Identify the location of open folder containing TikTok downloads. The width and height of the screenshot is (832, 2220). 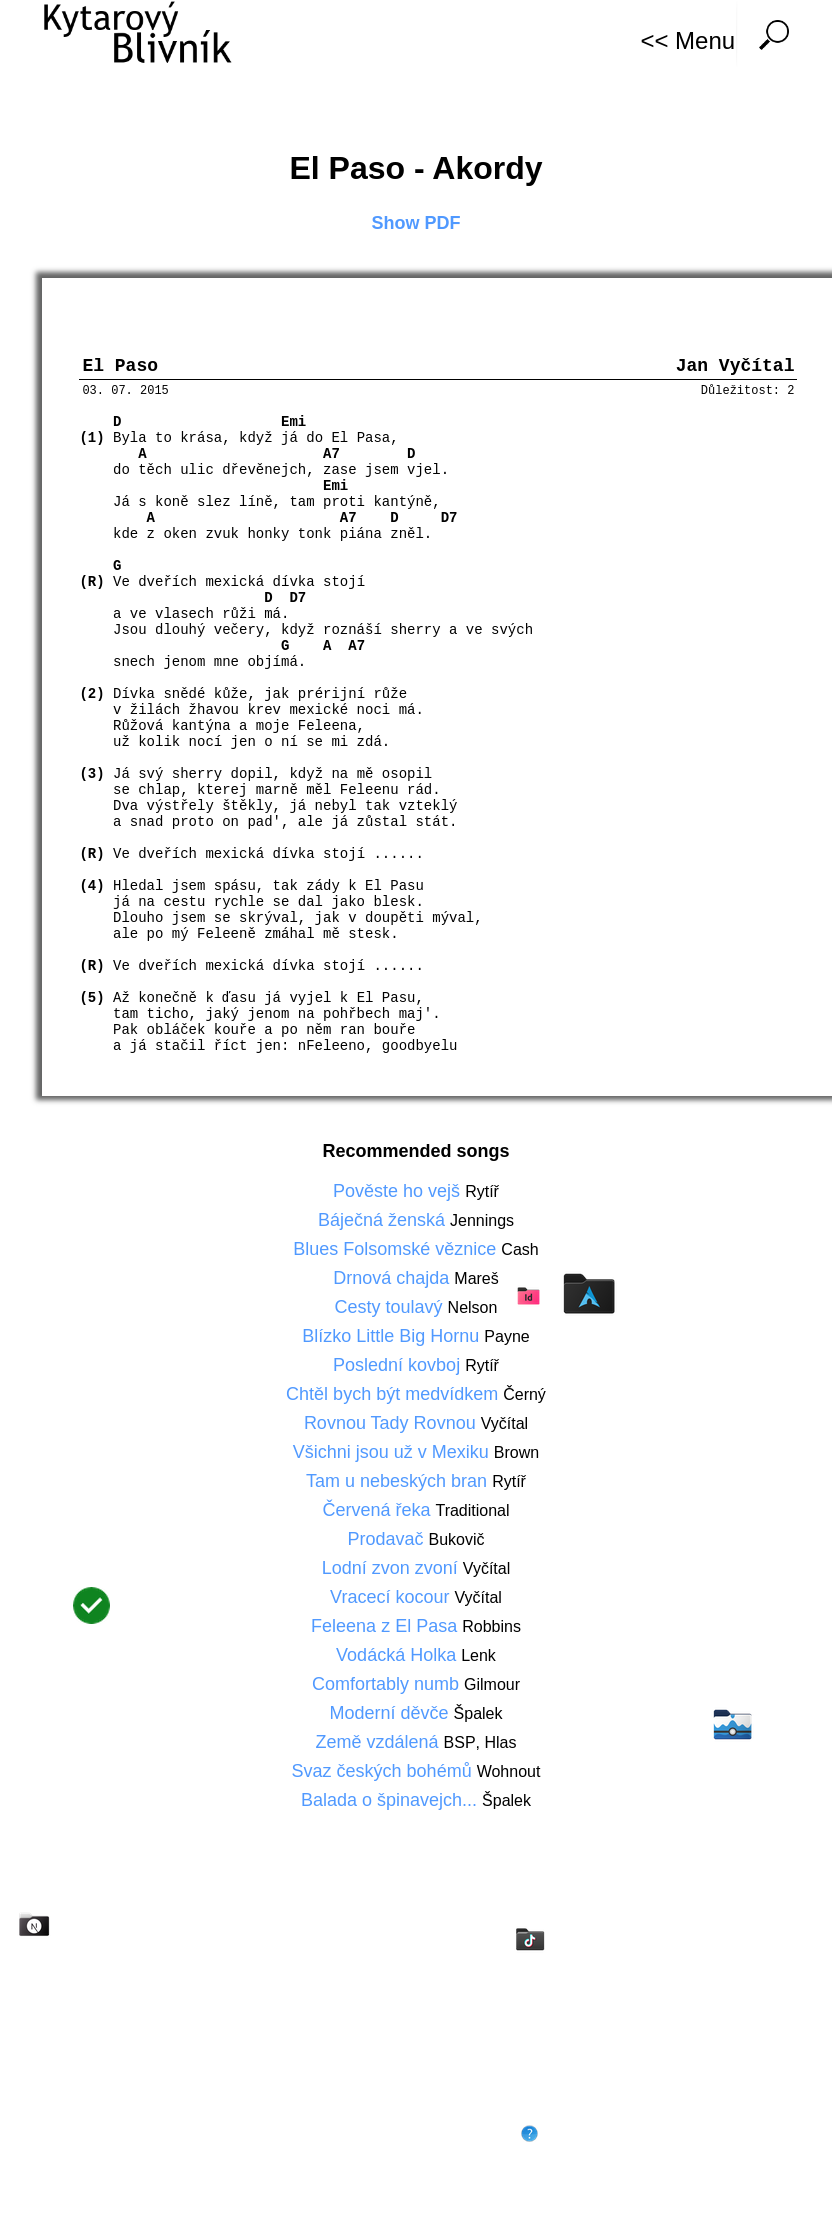
(530, 1940).